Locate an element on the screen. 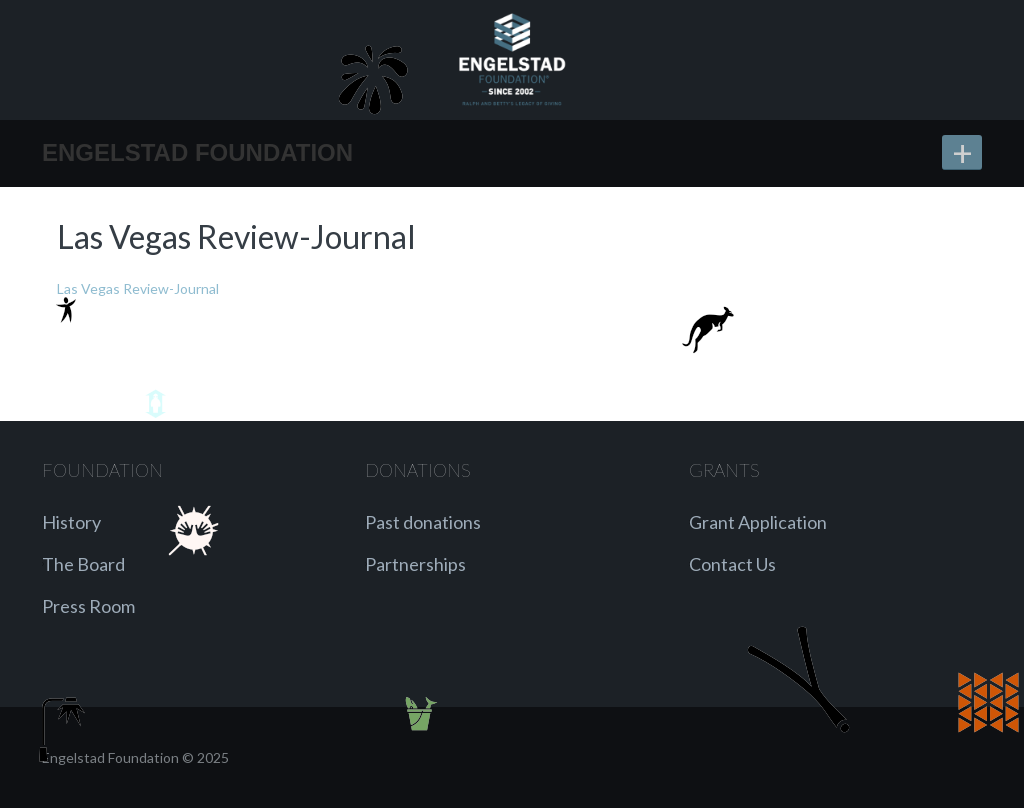 Image resolution: width=1024 pixels, height=808 pixels. elevator or lift access point is located at coordinates (155, 403).